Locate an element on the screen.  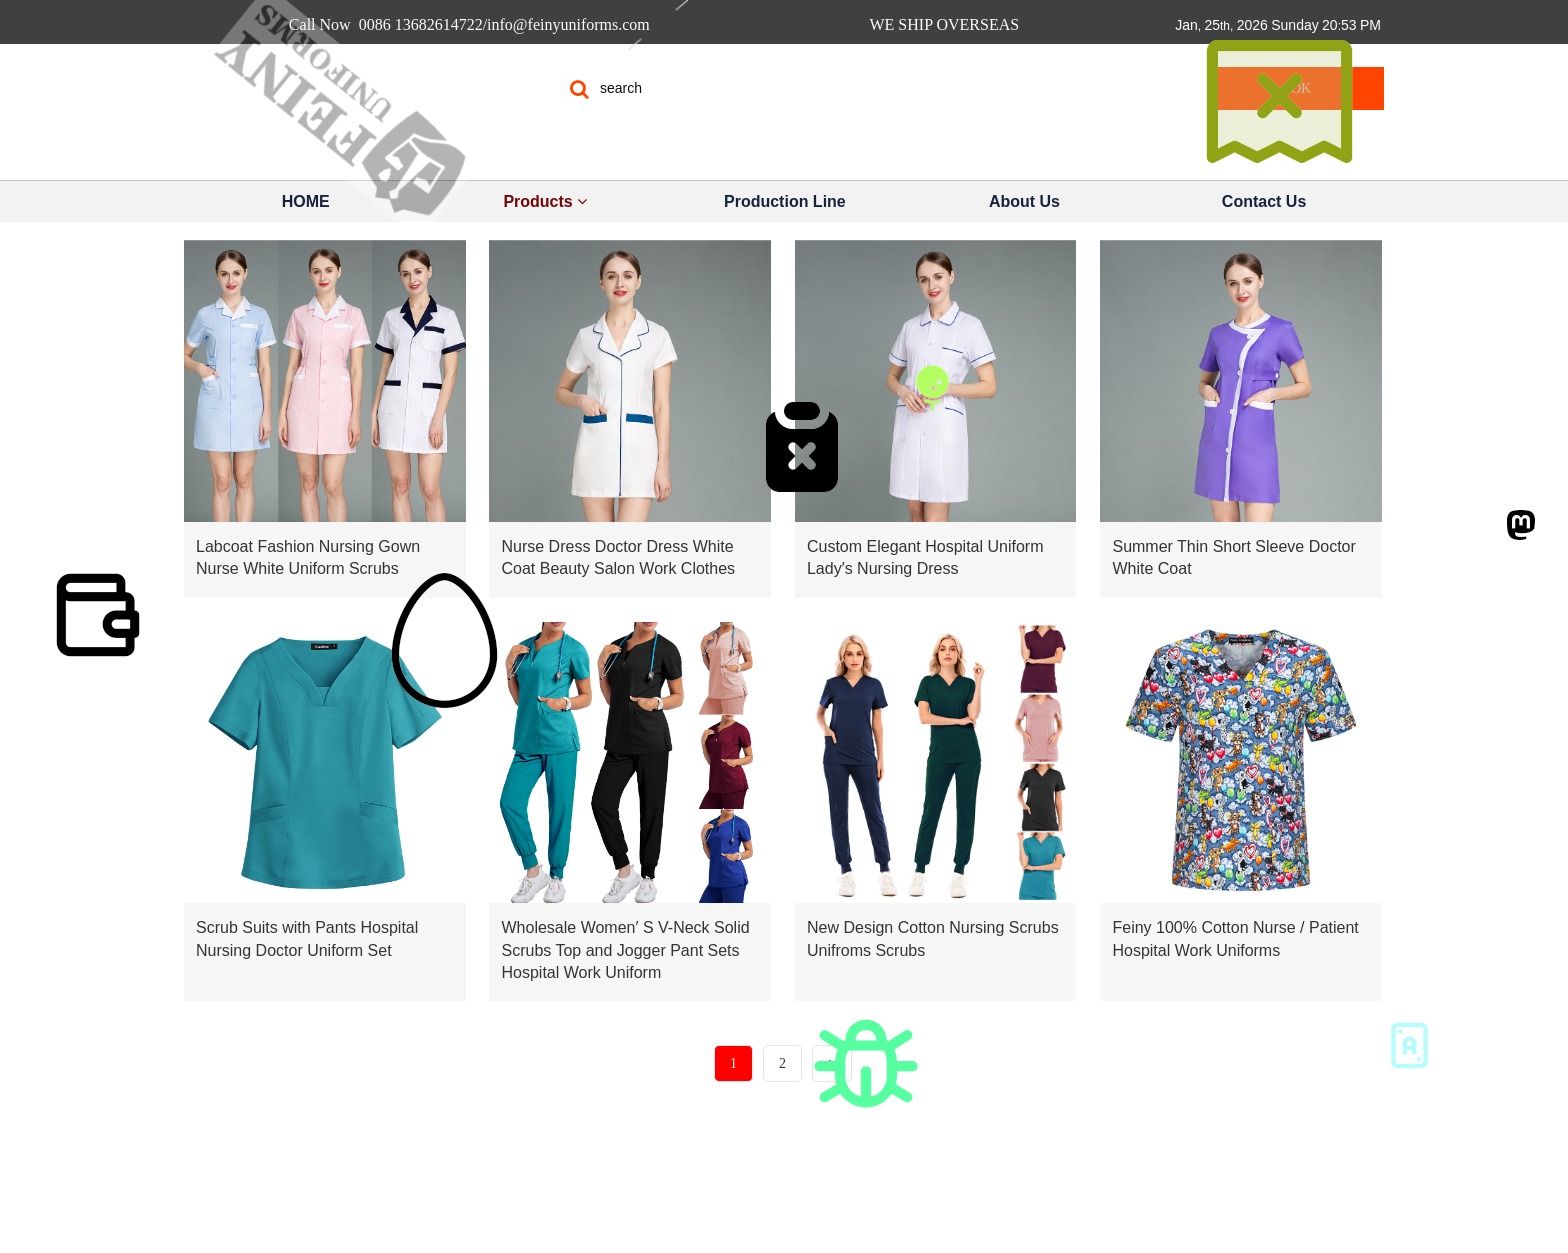
access golf or sports-related features is located at coordinates (932, 387).